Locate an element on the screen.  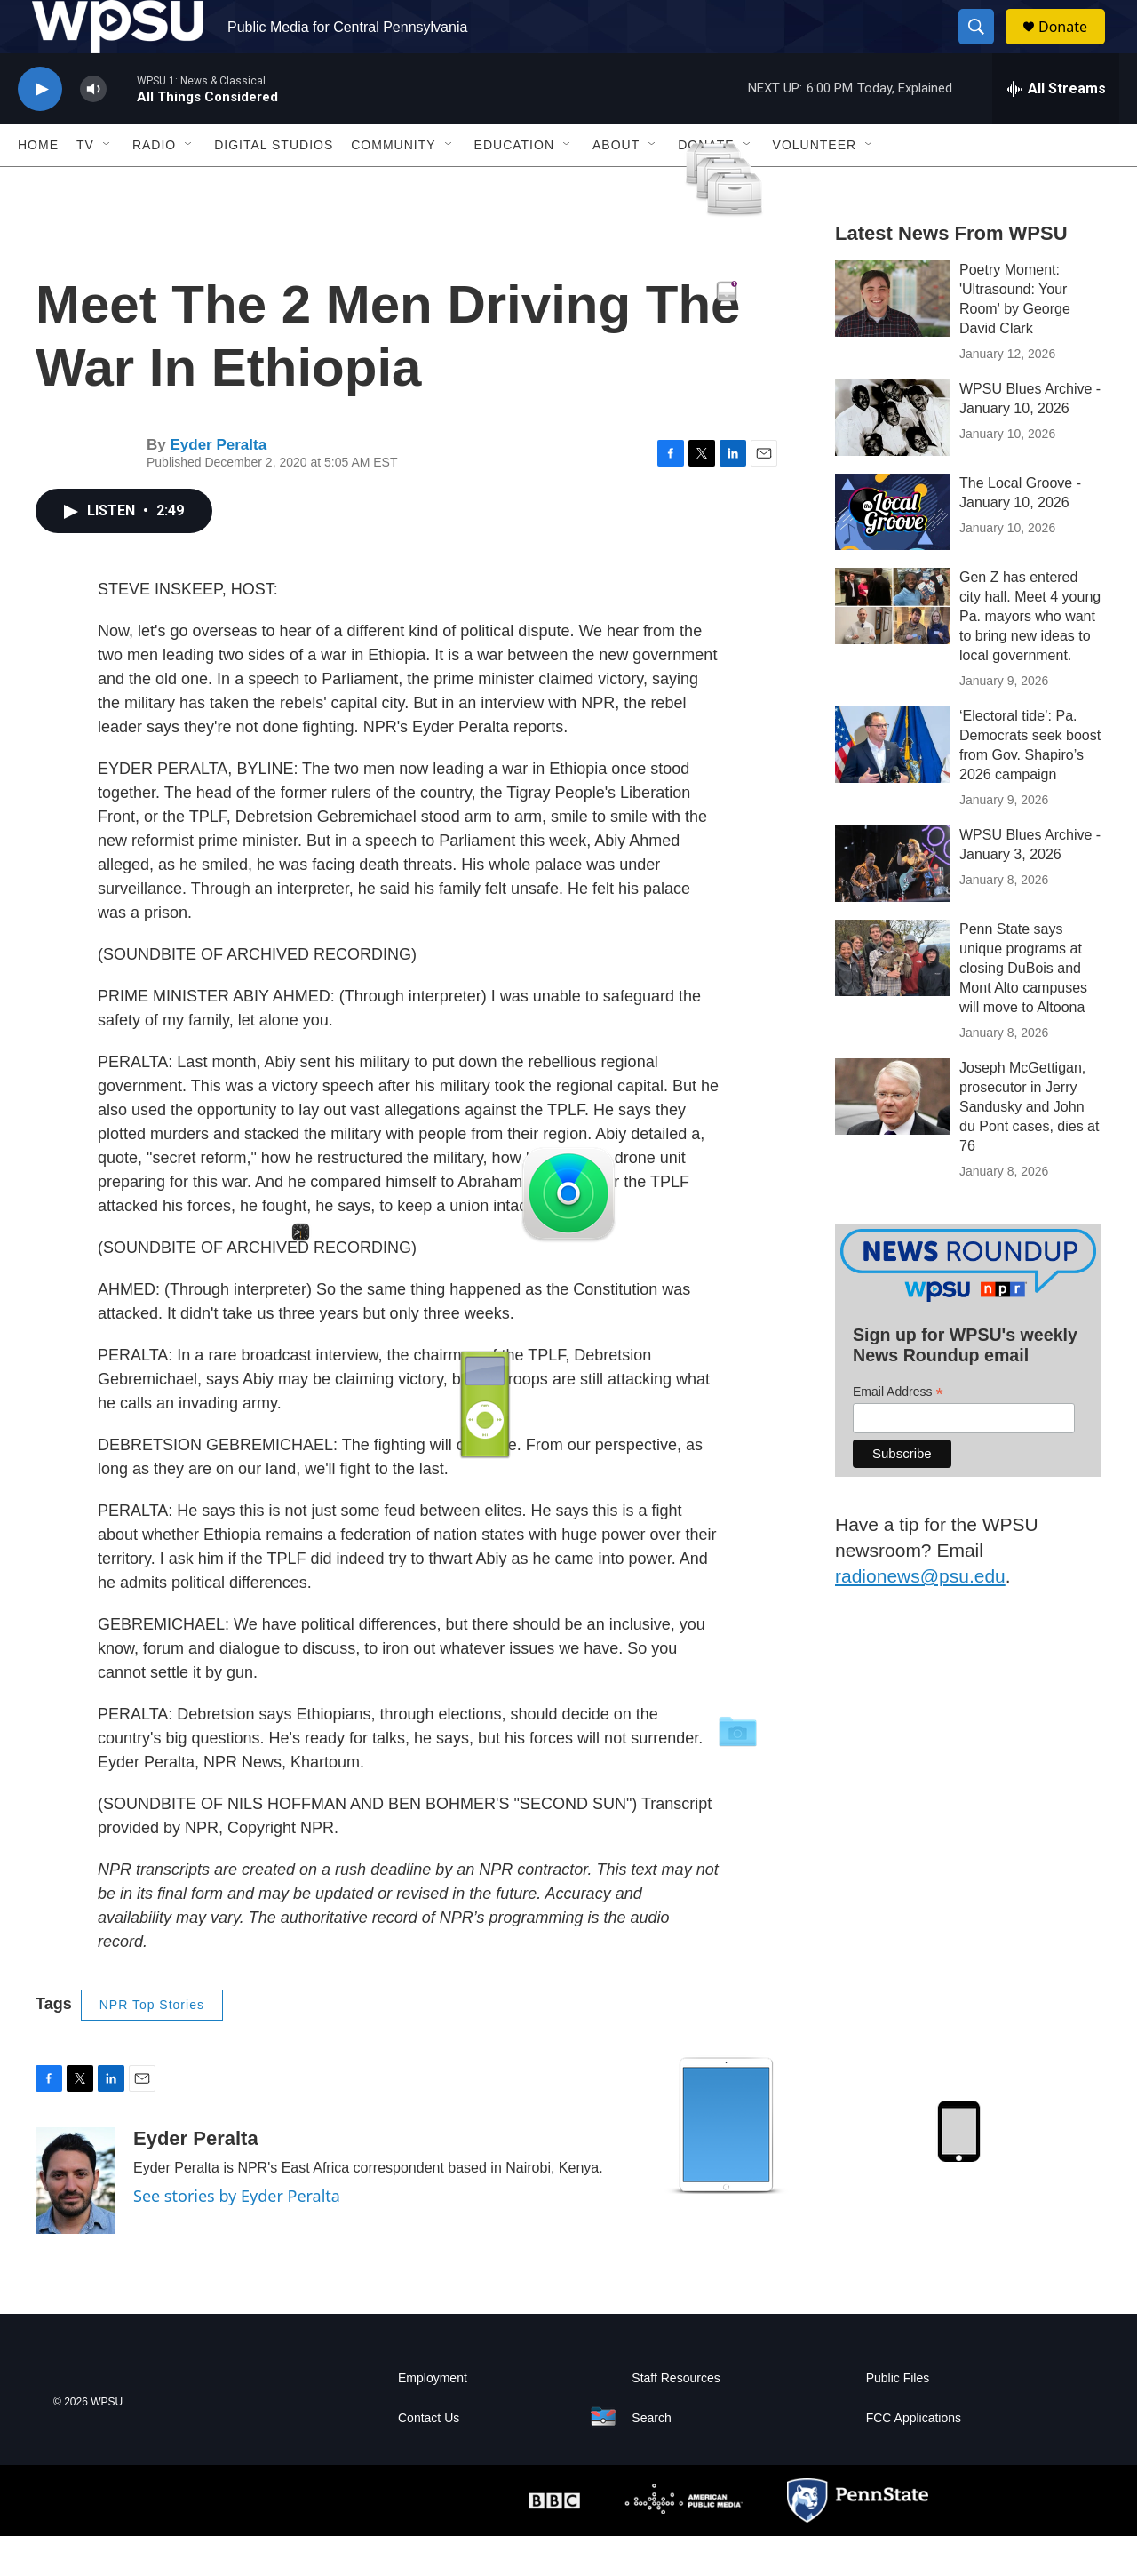
open the clock app is located at coordinates (300, 1232).